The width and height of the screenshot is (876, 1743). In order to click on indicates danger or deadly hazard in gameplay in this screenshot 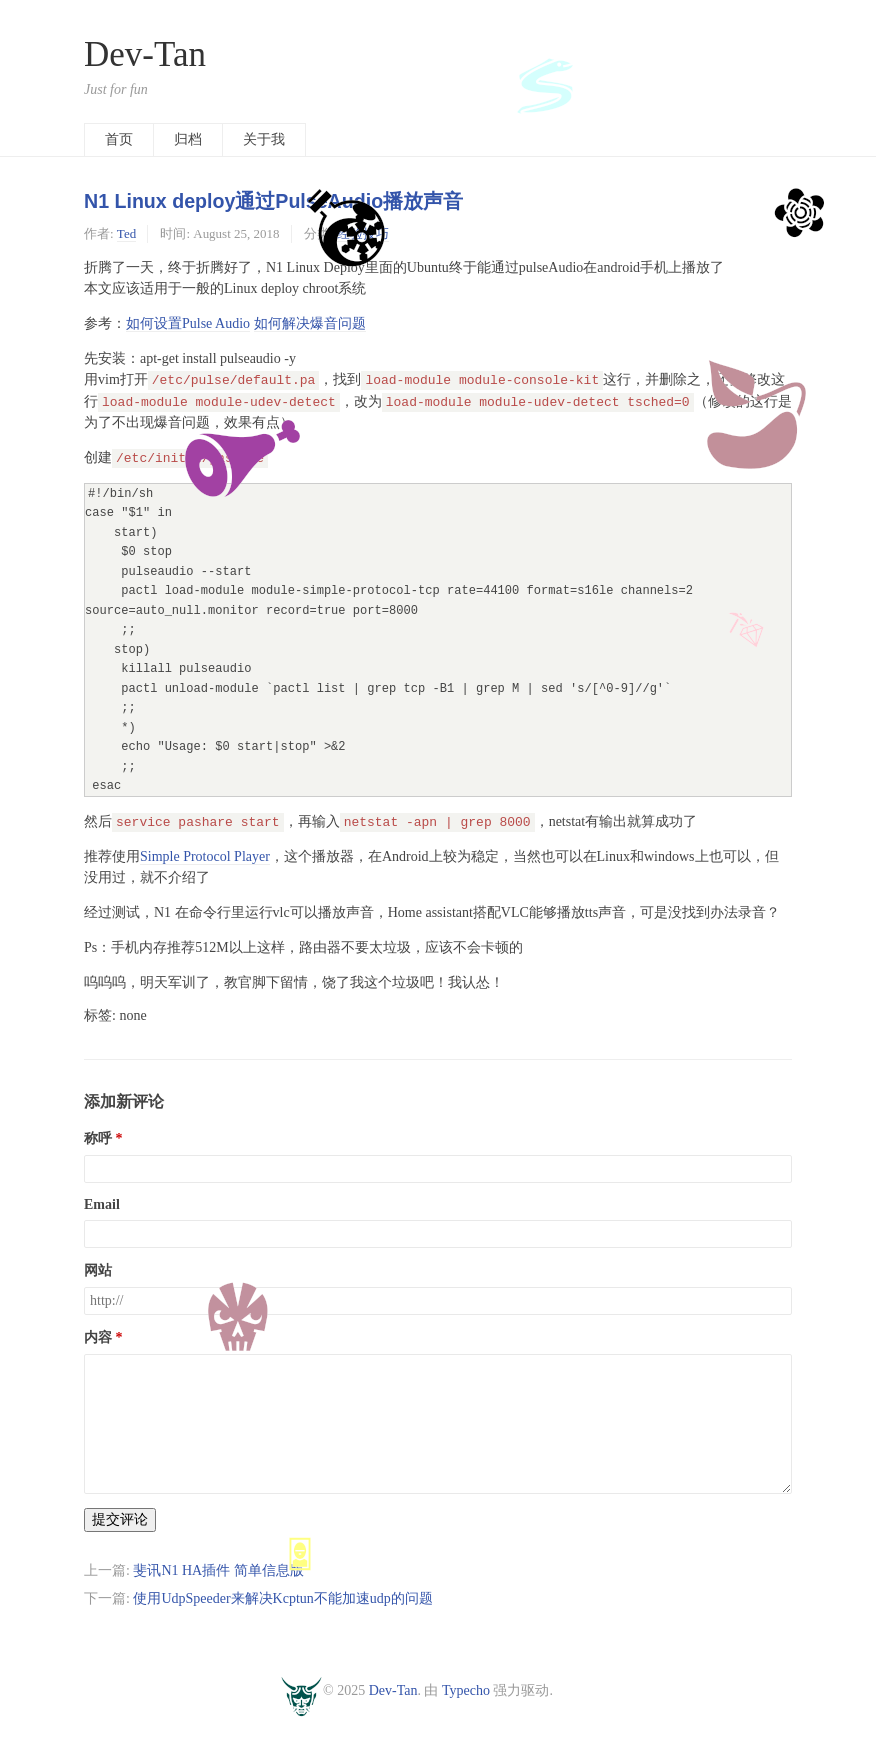, I will do `click(238, 1316)`.